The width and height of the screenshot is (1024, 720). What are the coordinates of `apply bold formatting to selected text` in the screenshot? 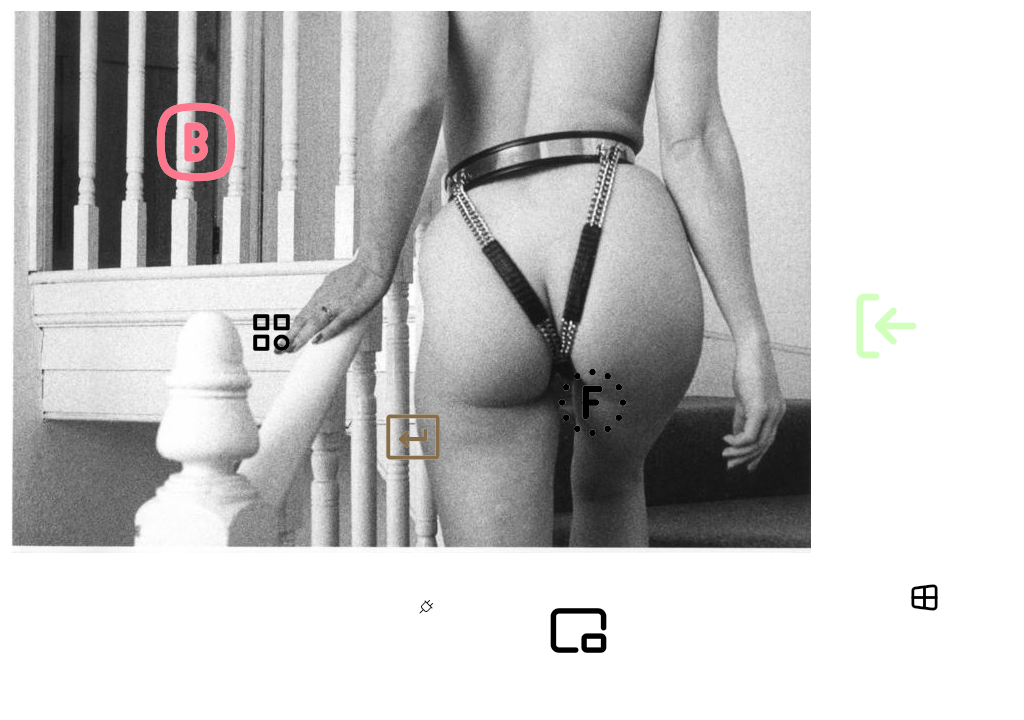 It's located at (196, 142).